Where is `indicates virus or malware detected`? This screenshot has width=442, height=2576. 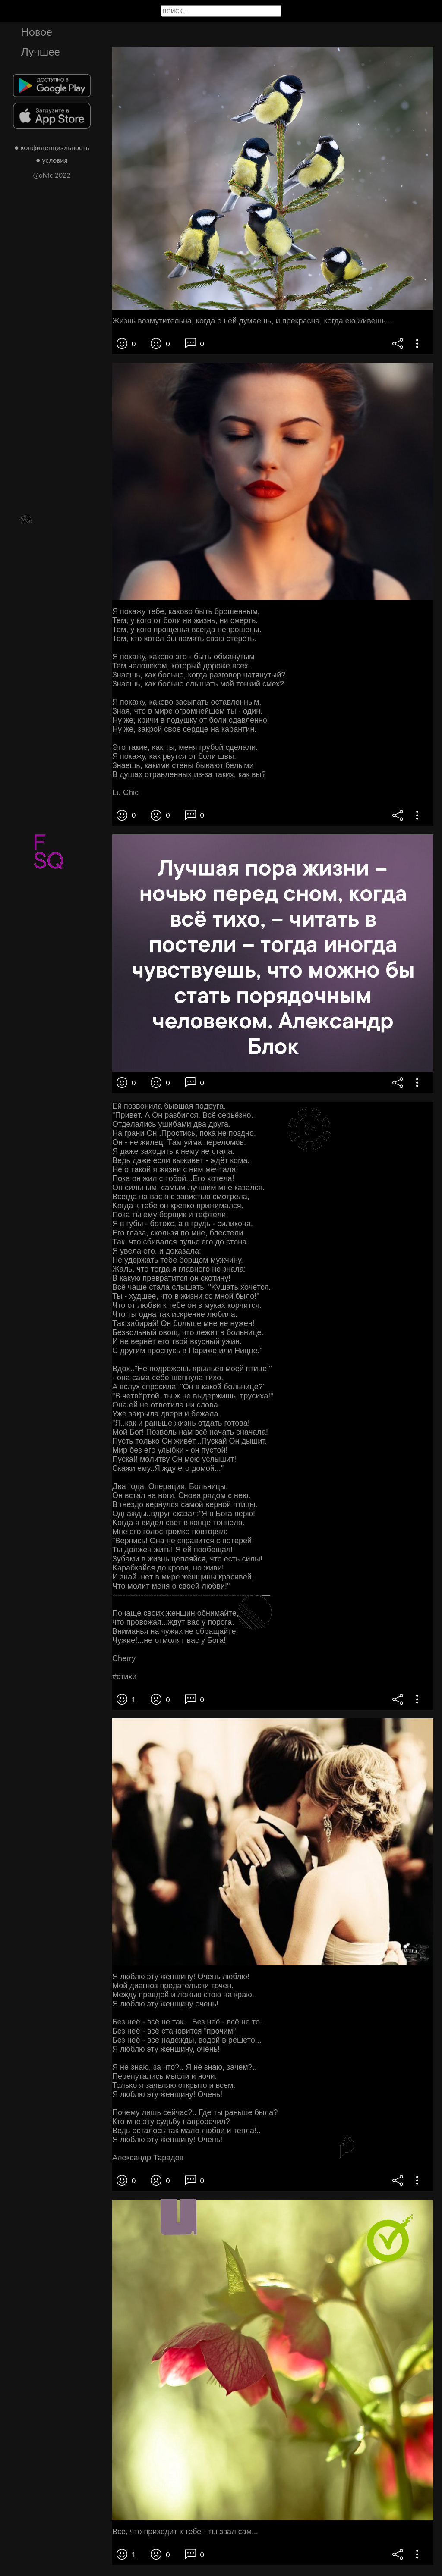 indicates virus or malware detected is located at coordinates (309, 1129).